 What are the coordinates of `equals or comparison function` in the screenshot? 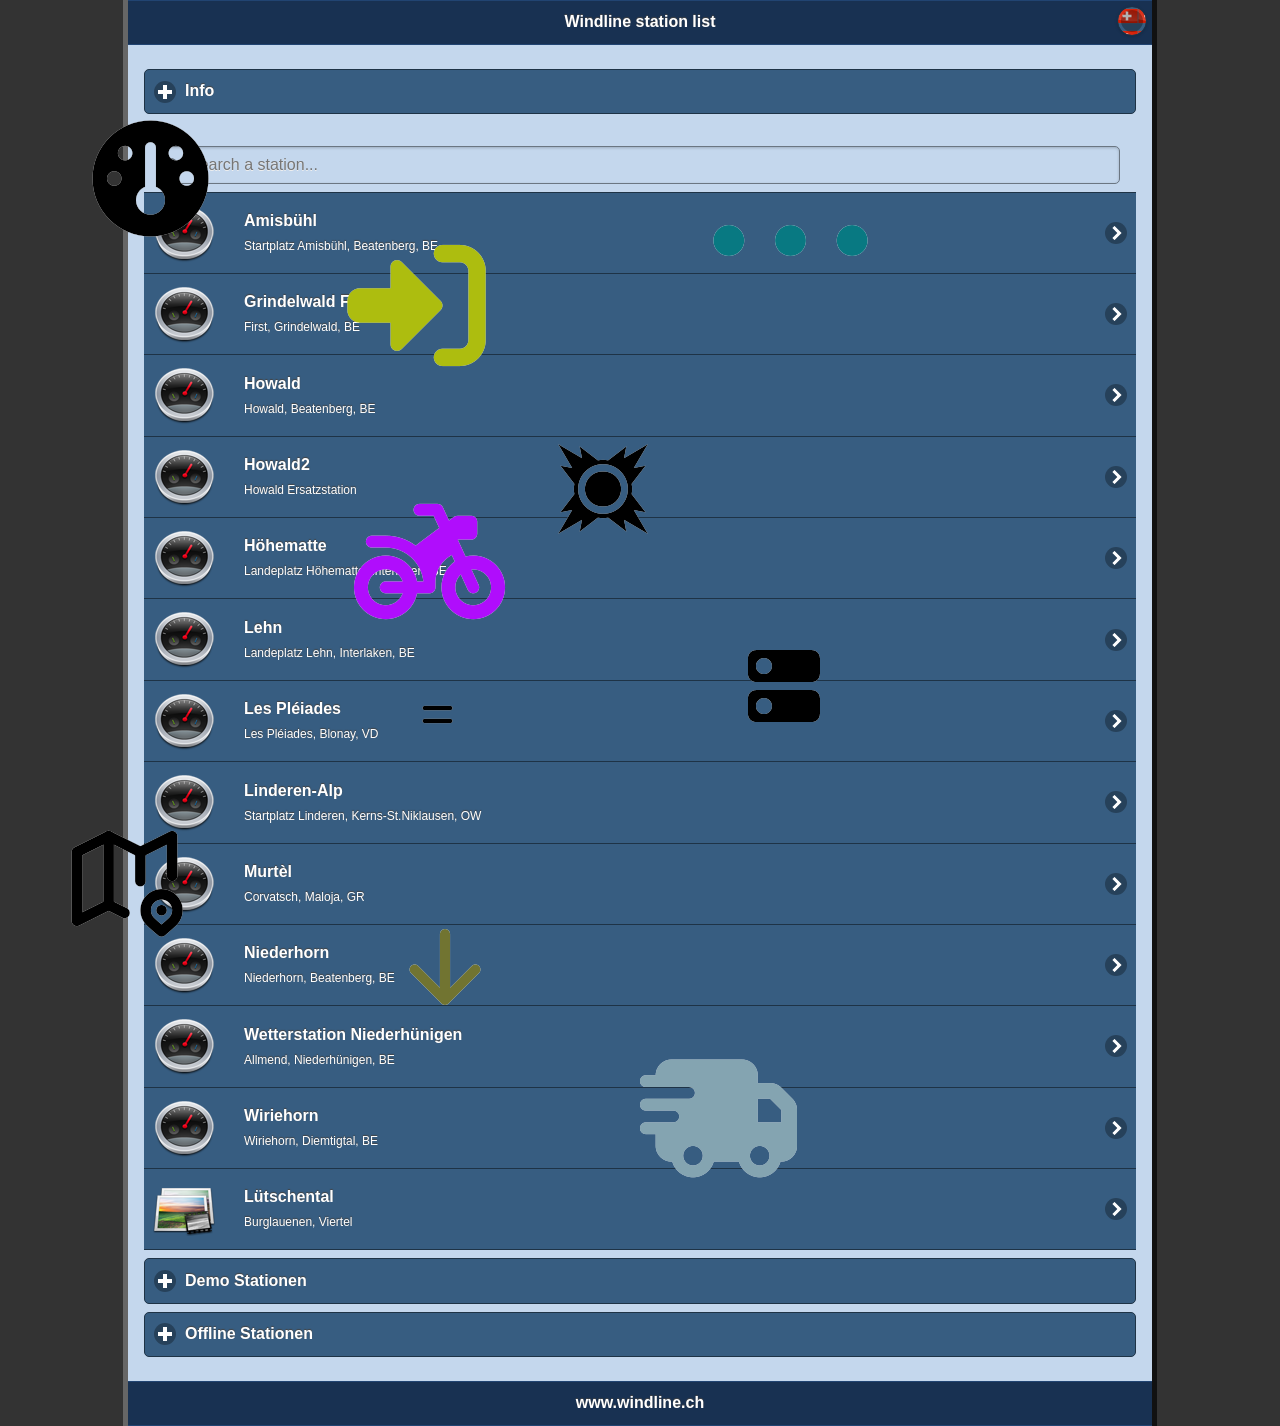 It's located at (437, 714).